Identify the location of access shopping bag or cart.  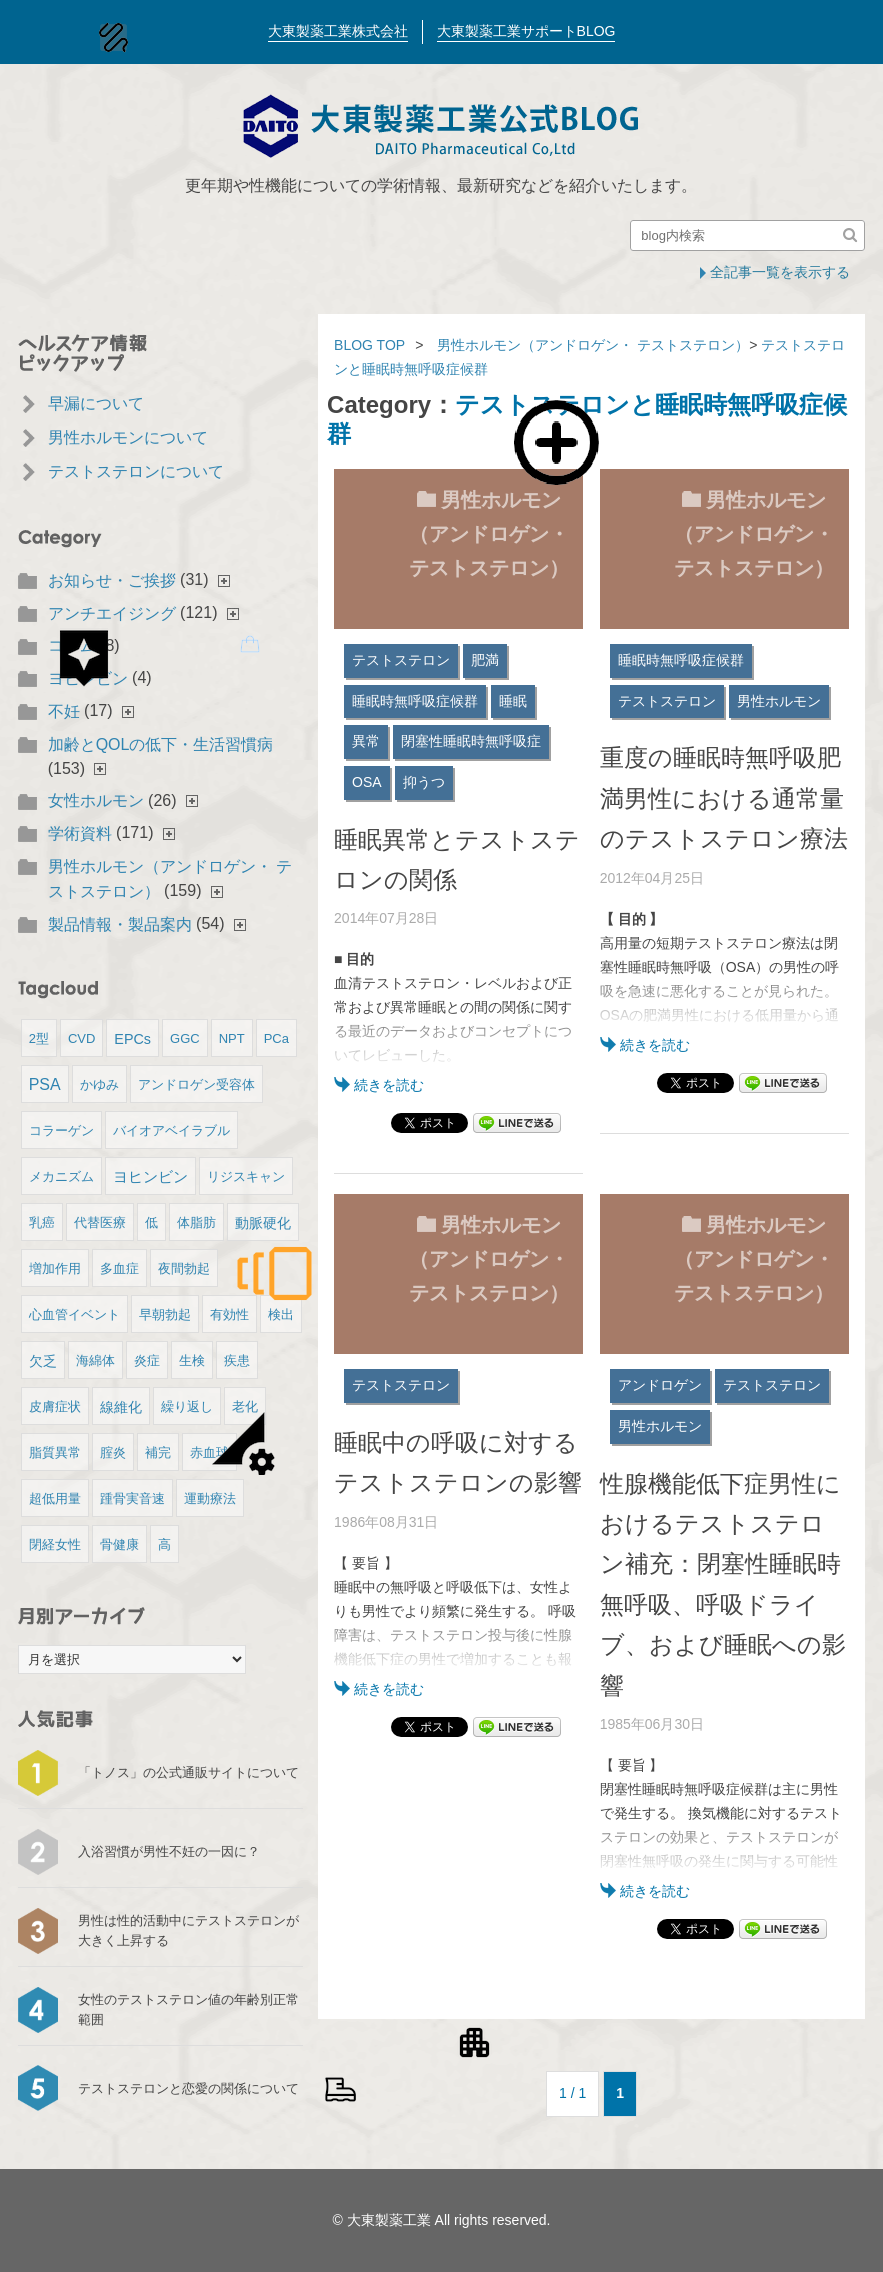
(250, 645).